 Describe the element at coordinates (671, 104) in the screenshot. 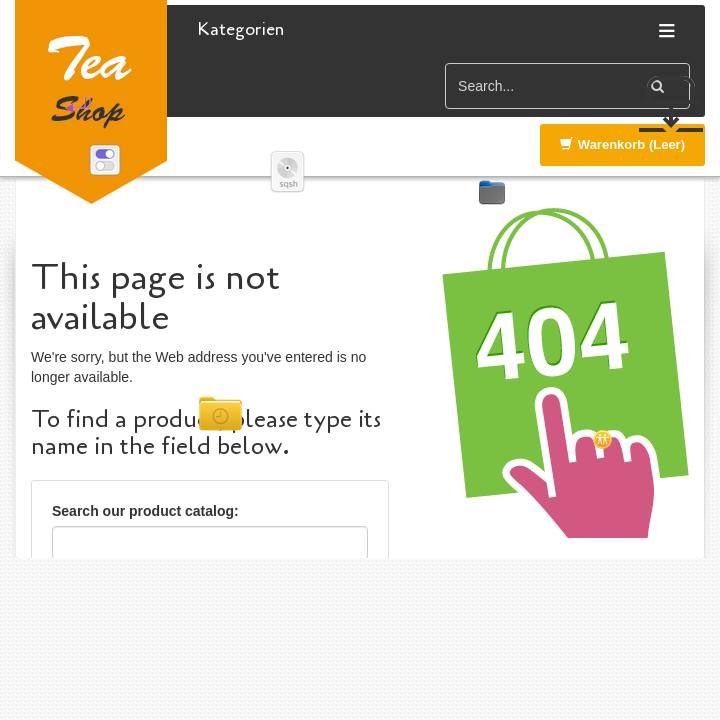

I see `minimize window to dock` at that location.